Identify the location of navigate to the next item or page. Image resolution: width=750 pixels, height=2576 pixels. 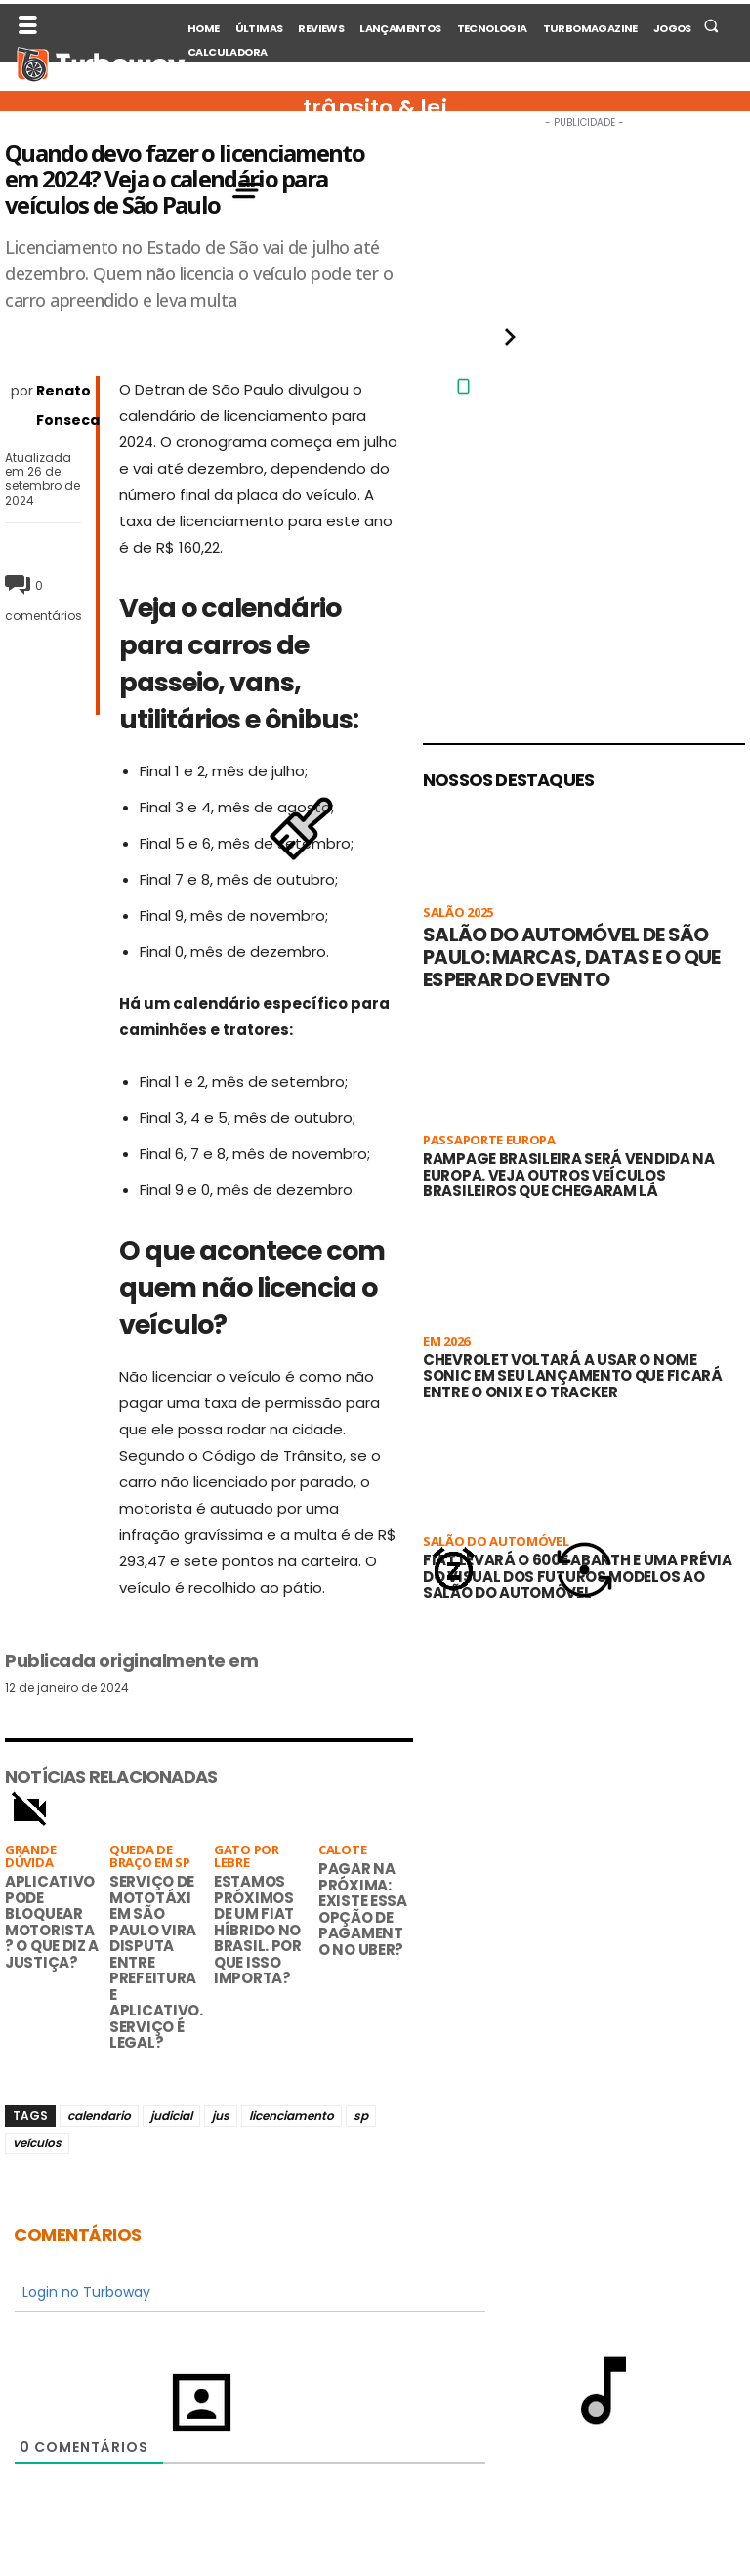
(510, 337).